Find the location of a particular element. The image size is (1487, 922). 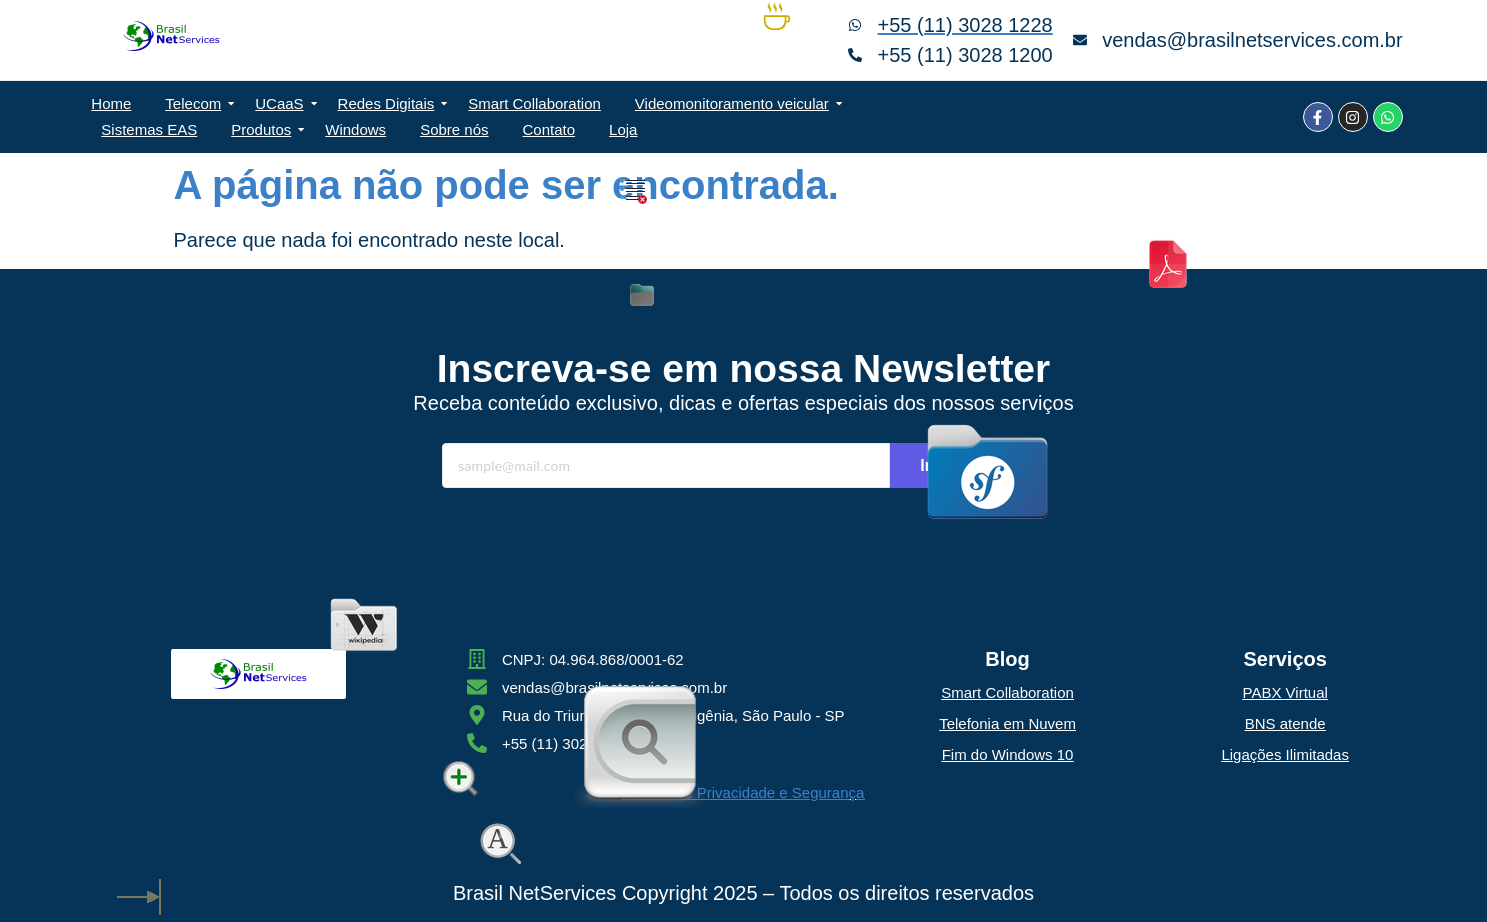

jump to the last item in a list is located at coordinates (139, 897).